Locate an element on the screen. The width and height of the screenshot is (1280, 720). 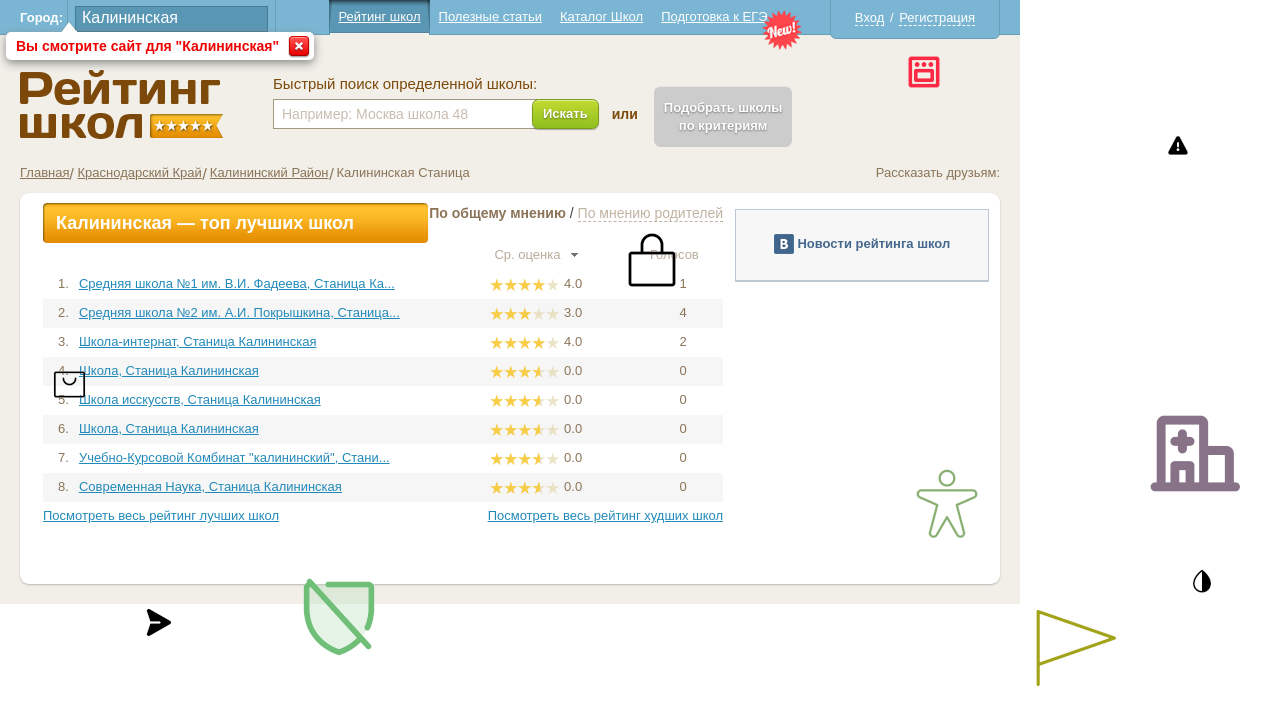
indicates a warning or important alert is located at coordinates (1178, 146).